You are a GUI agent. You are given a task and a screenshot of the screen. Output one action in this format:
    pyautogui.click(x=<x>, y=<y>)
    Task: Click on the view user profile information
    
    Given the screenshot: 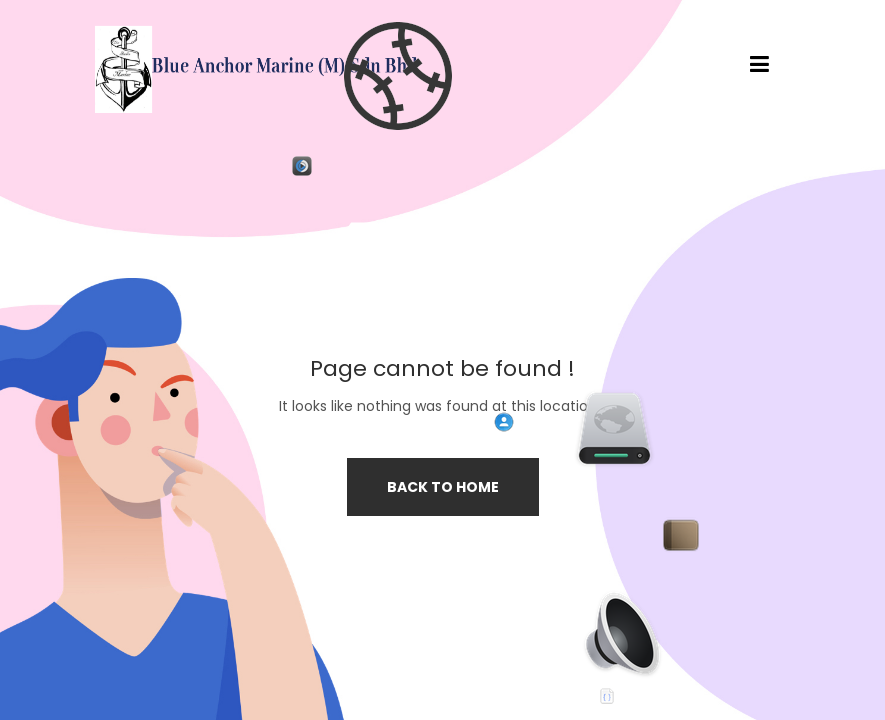 What is the action you would take?
    pyautogui.click(x=504, y=422)
    